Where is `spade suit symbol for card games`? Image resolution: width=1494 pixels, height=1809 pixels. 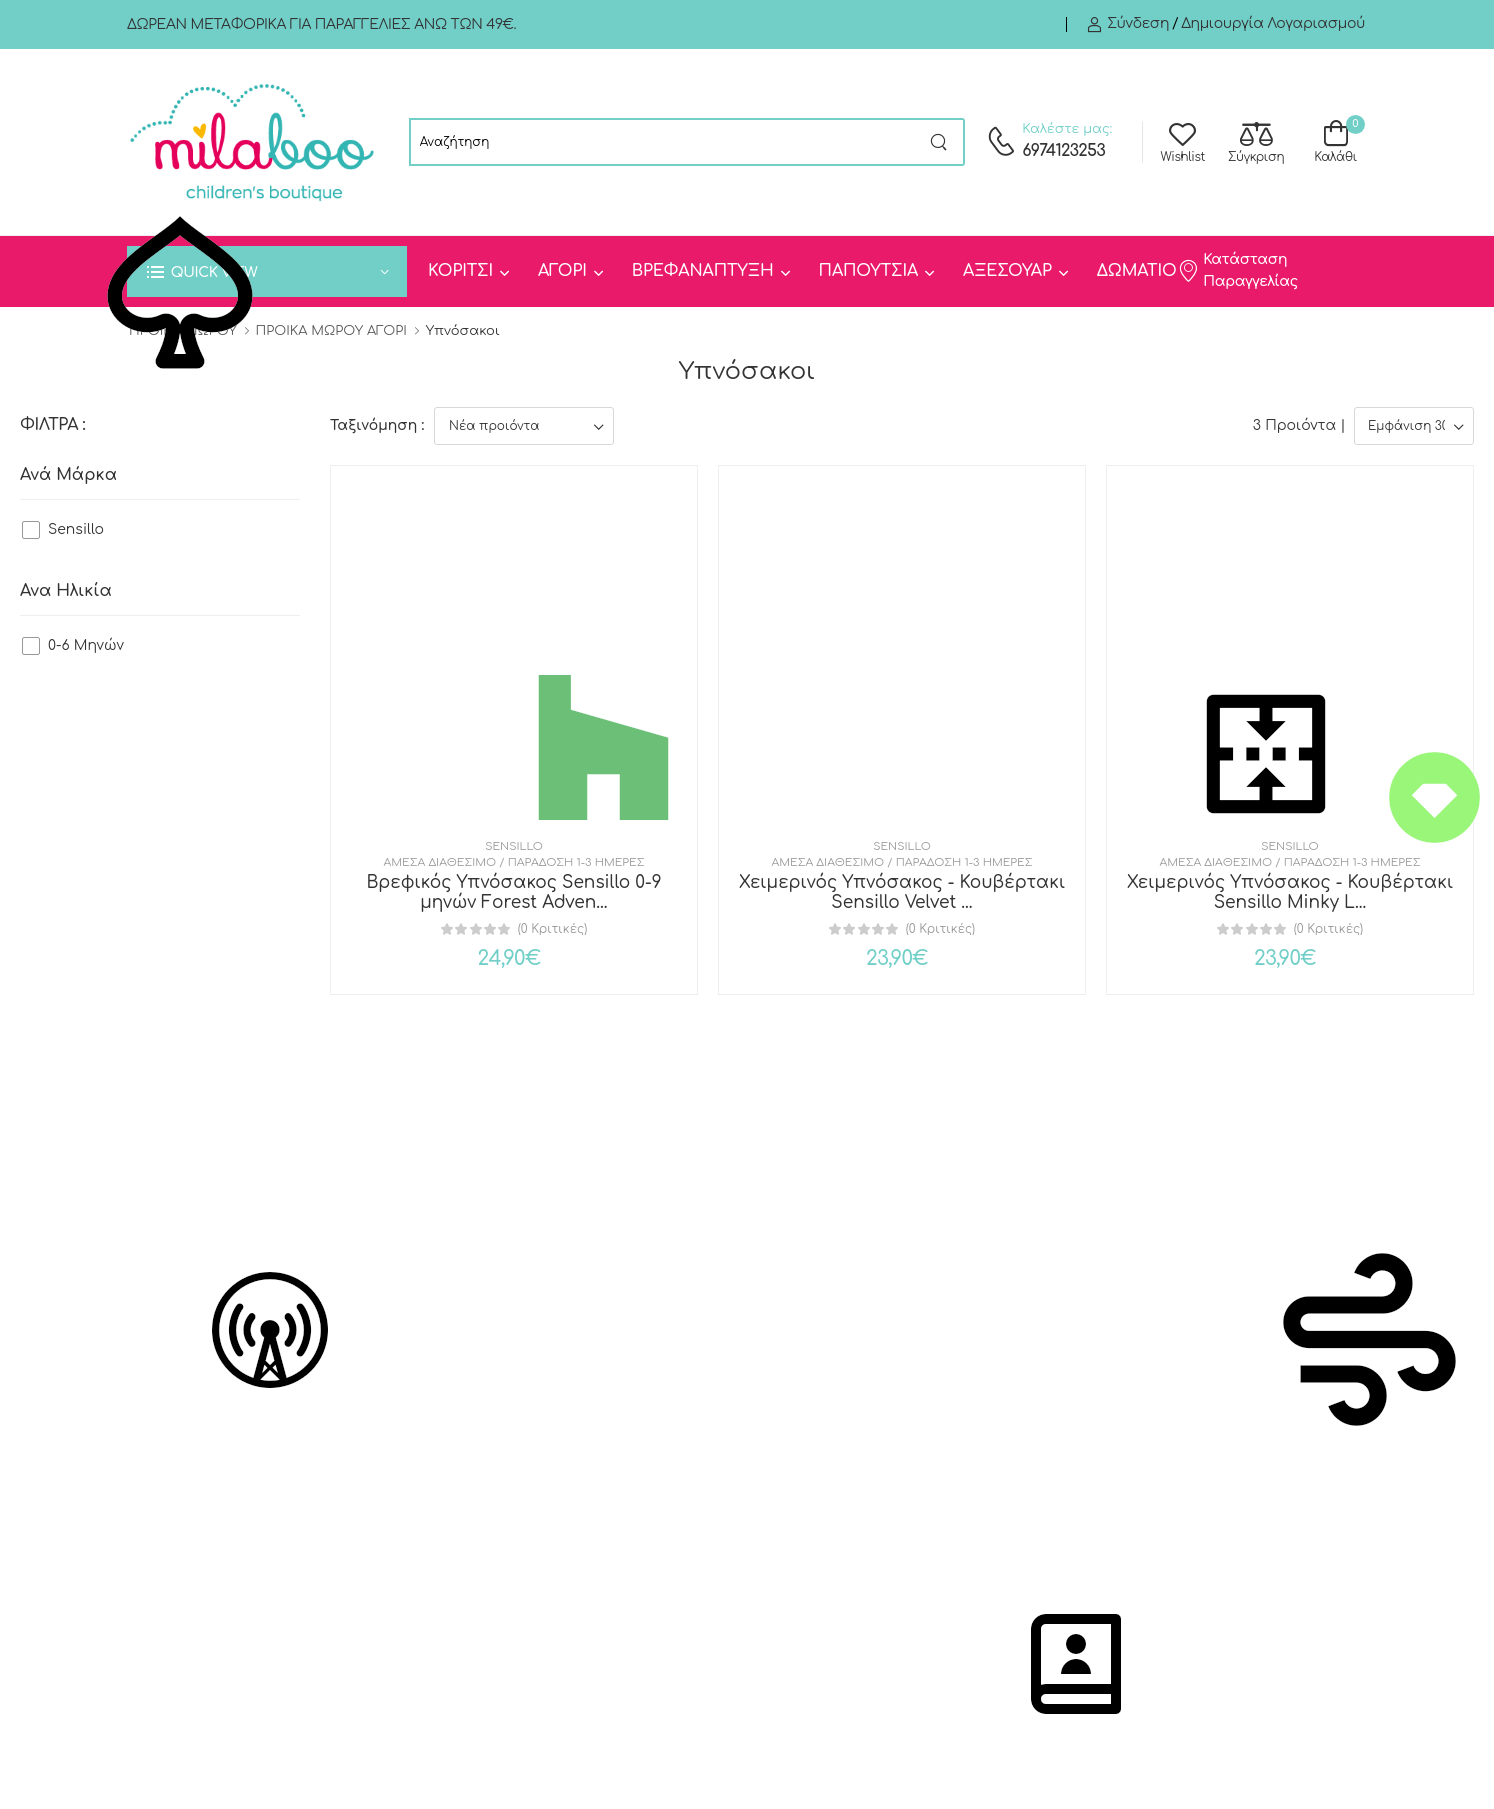
spade suit symbol for card games is located at coordinates (180, 296).